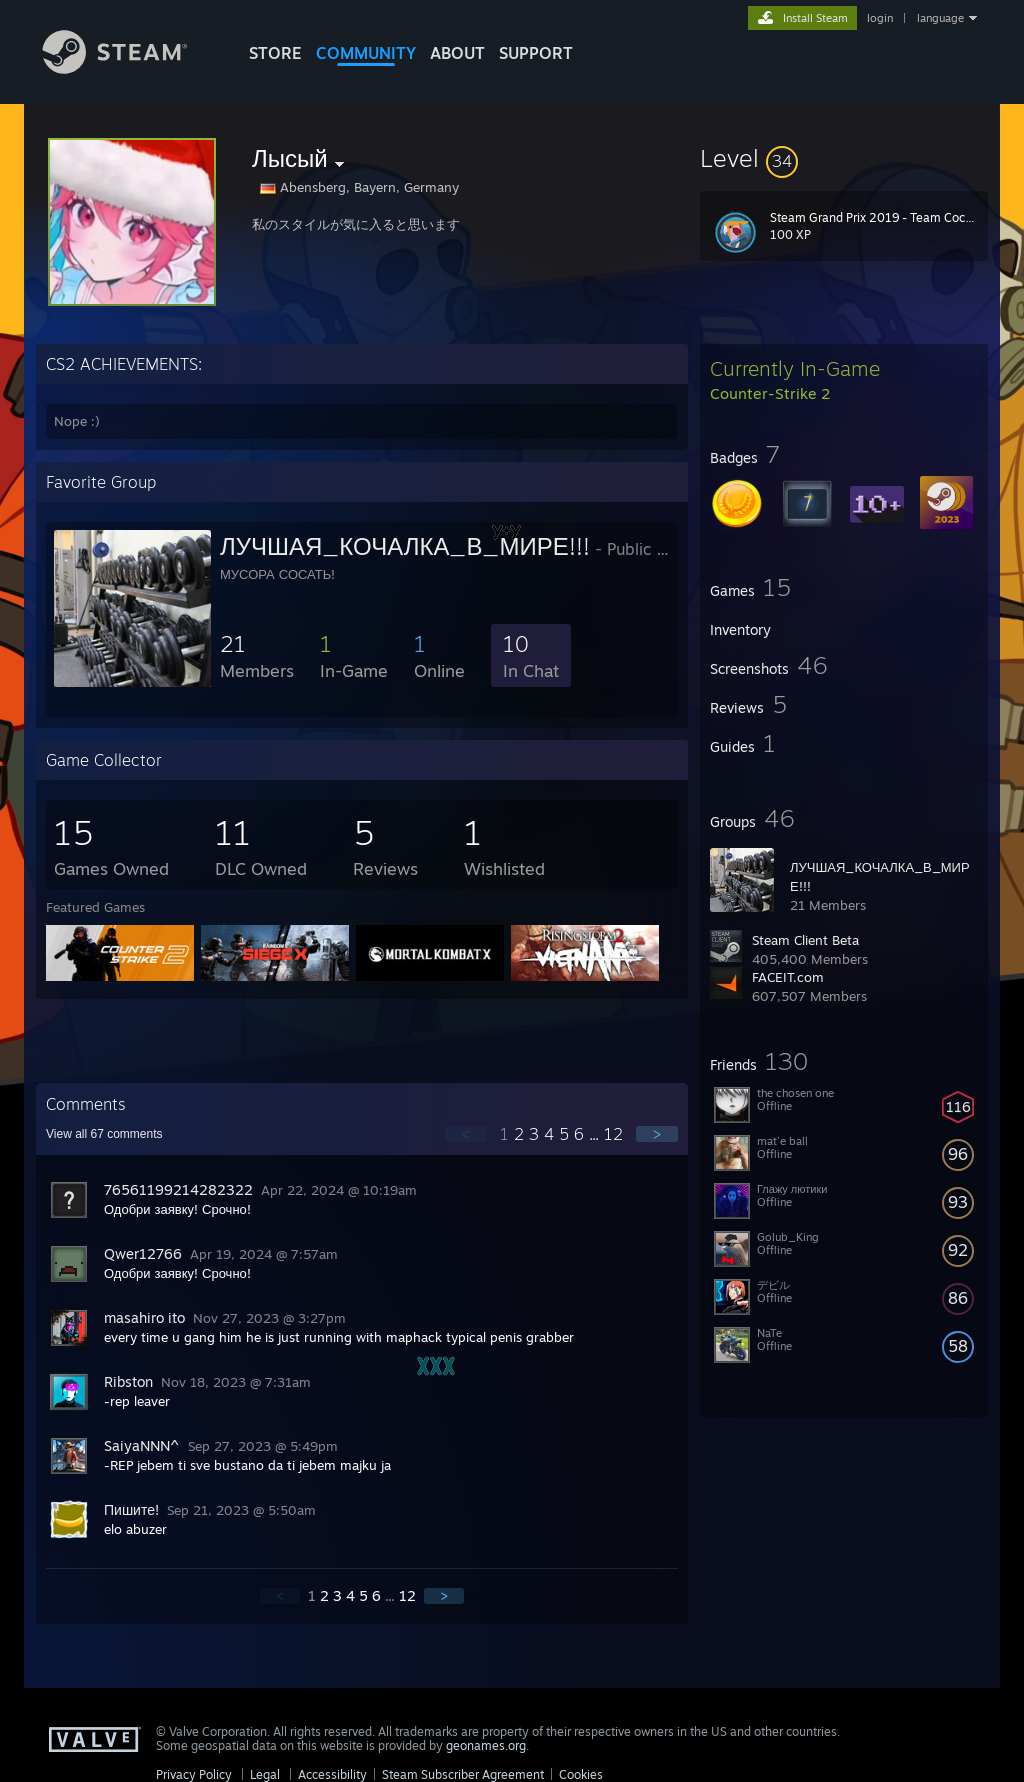  I want to click on indicates adult or mature content rating, so click(436, 1366).